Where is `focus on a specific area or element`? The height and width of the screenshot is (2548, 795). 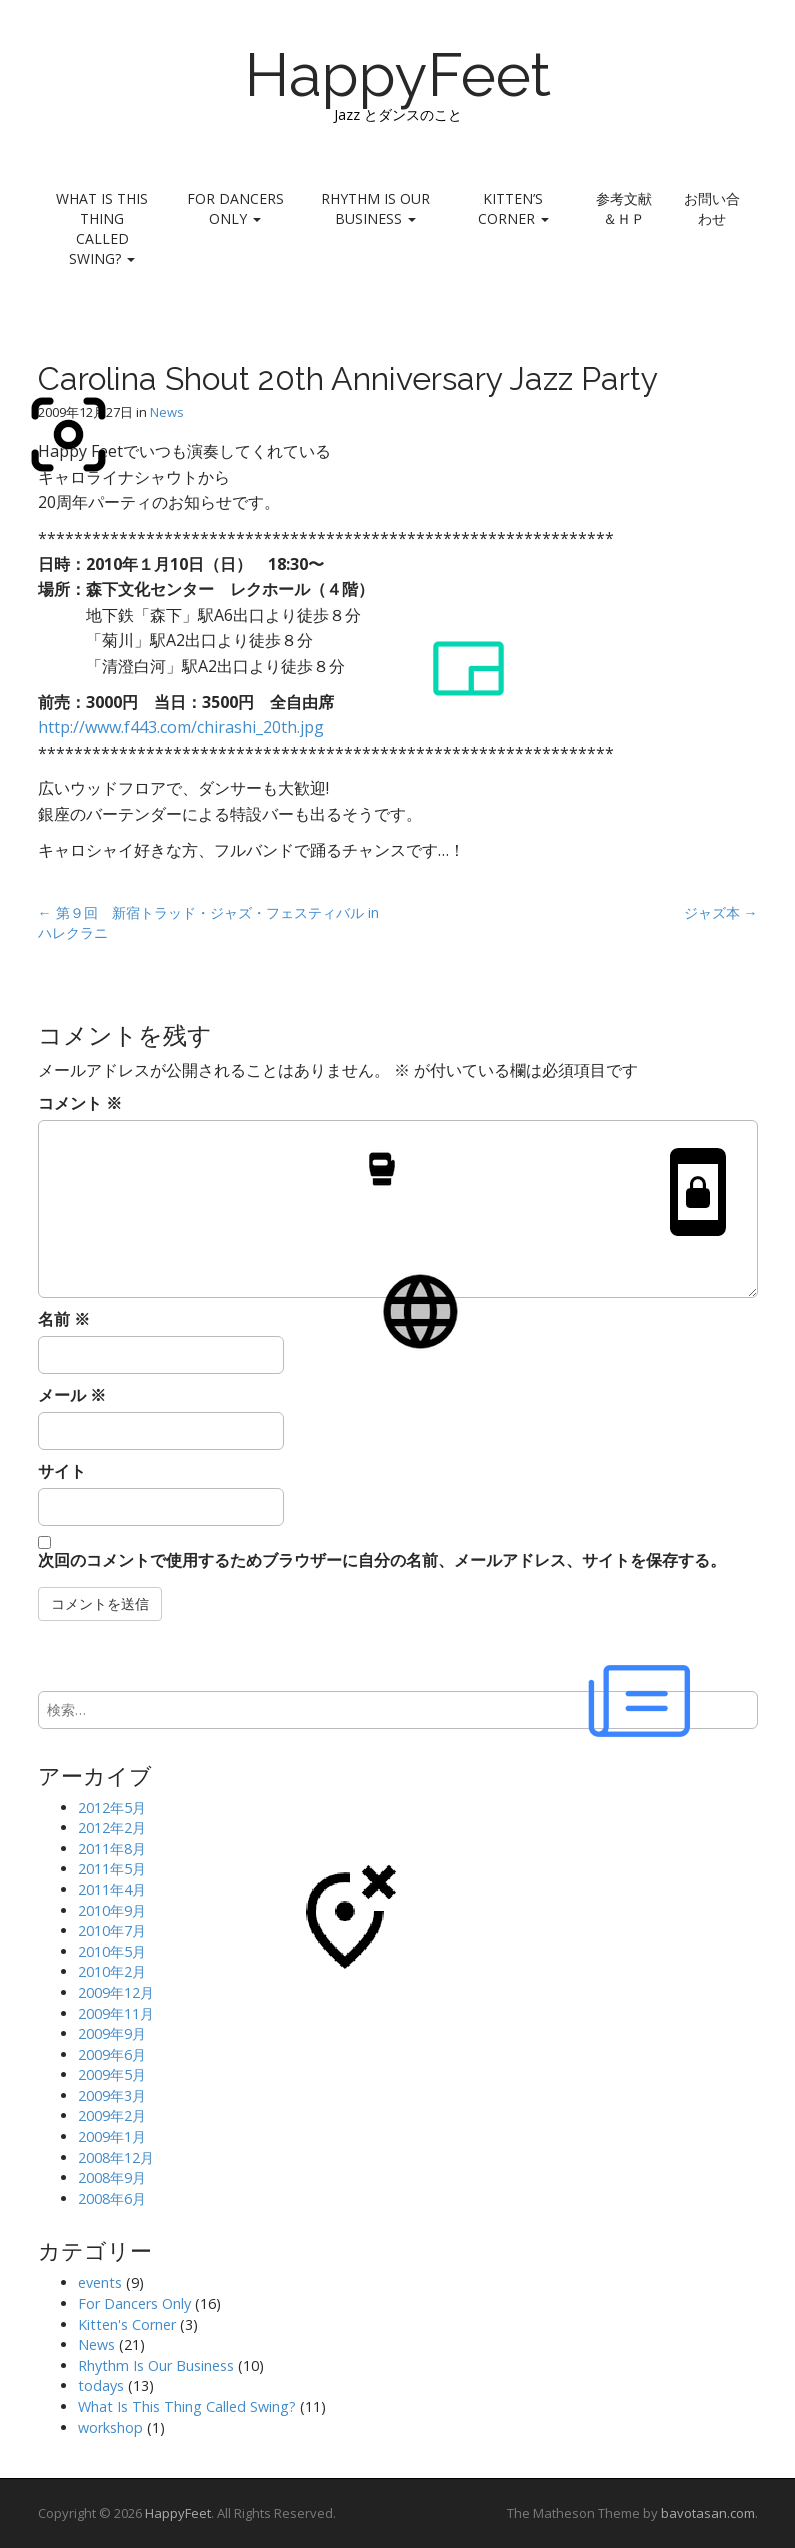 focus on a specific area or element is located at coordinates (68, 434).